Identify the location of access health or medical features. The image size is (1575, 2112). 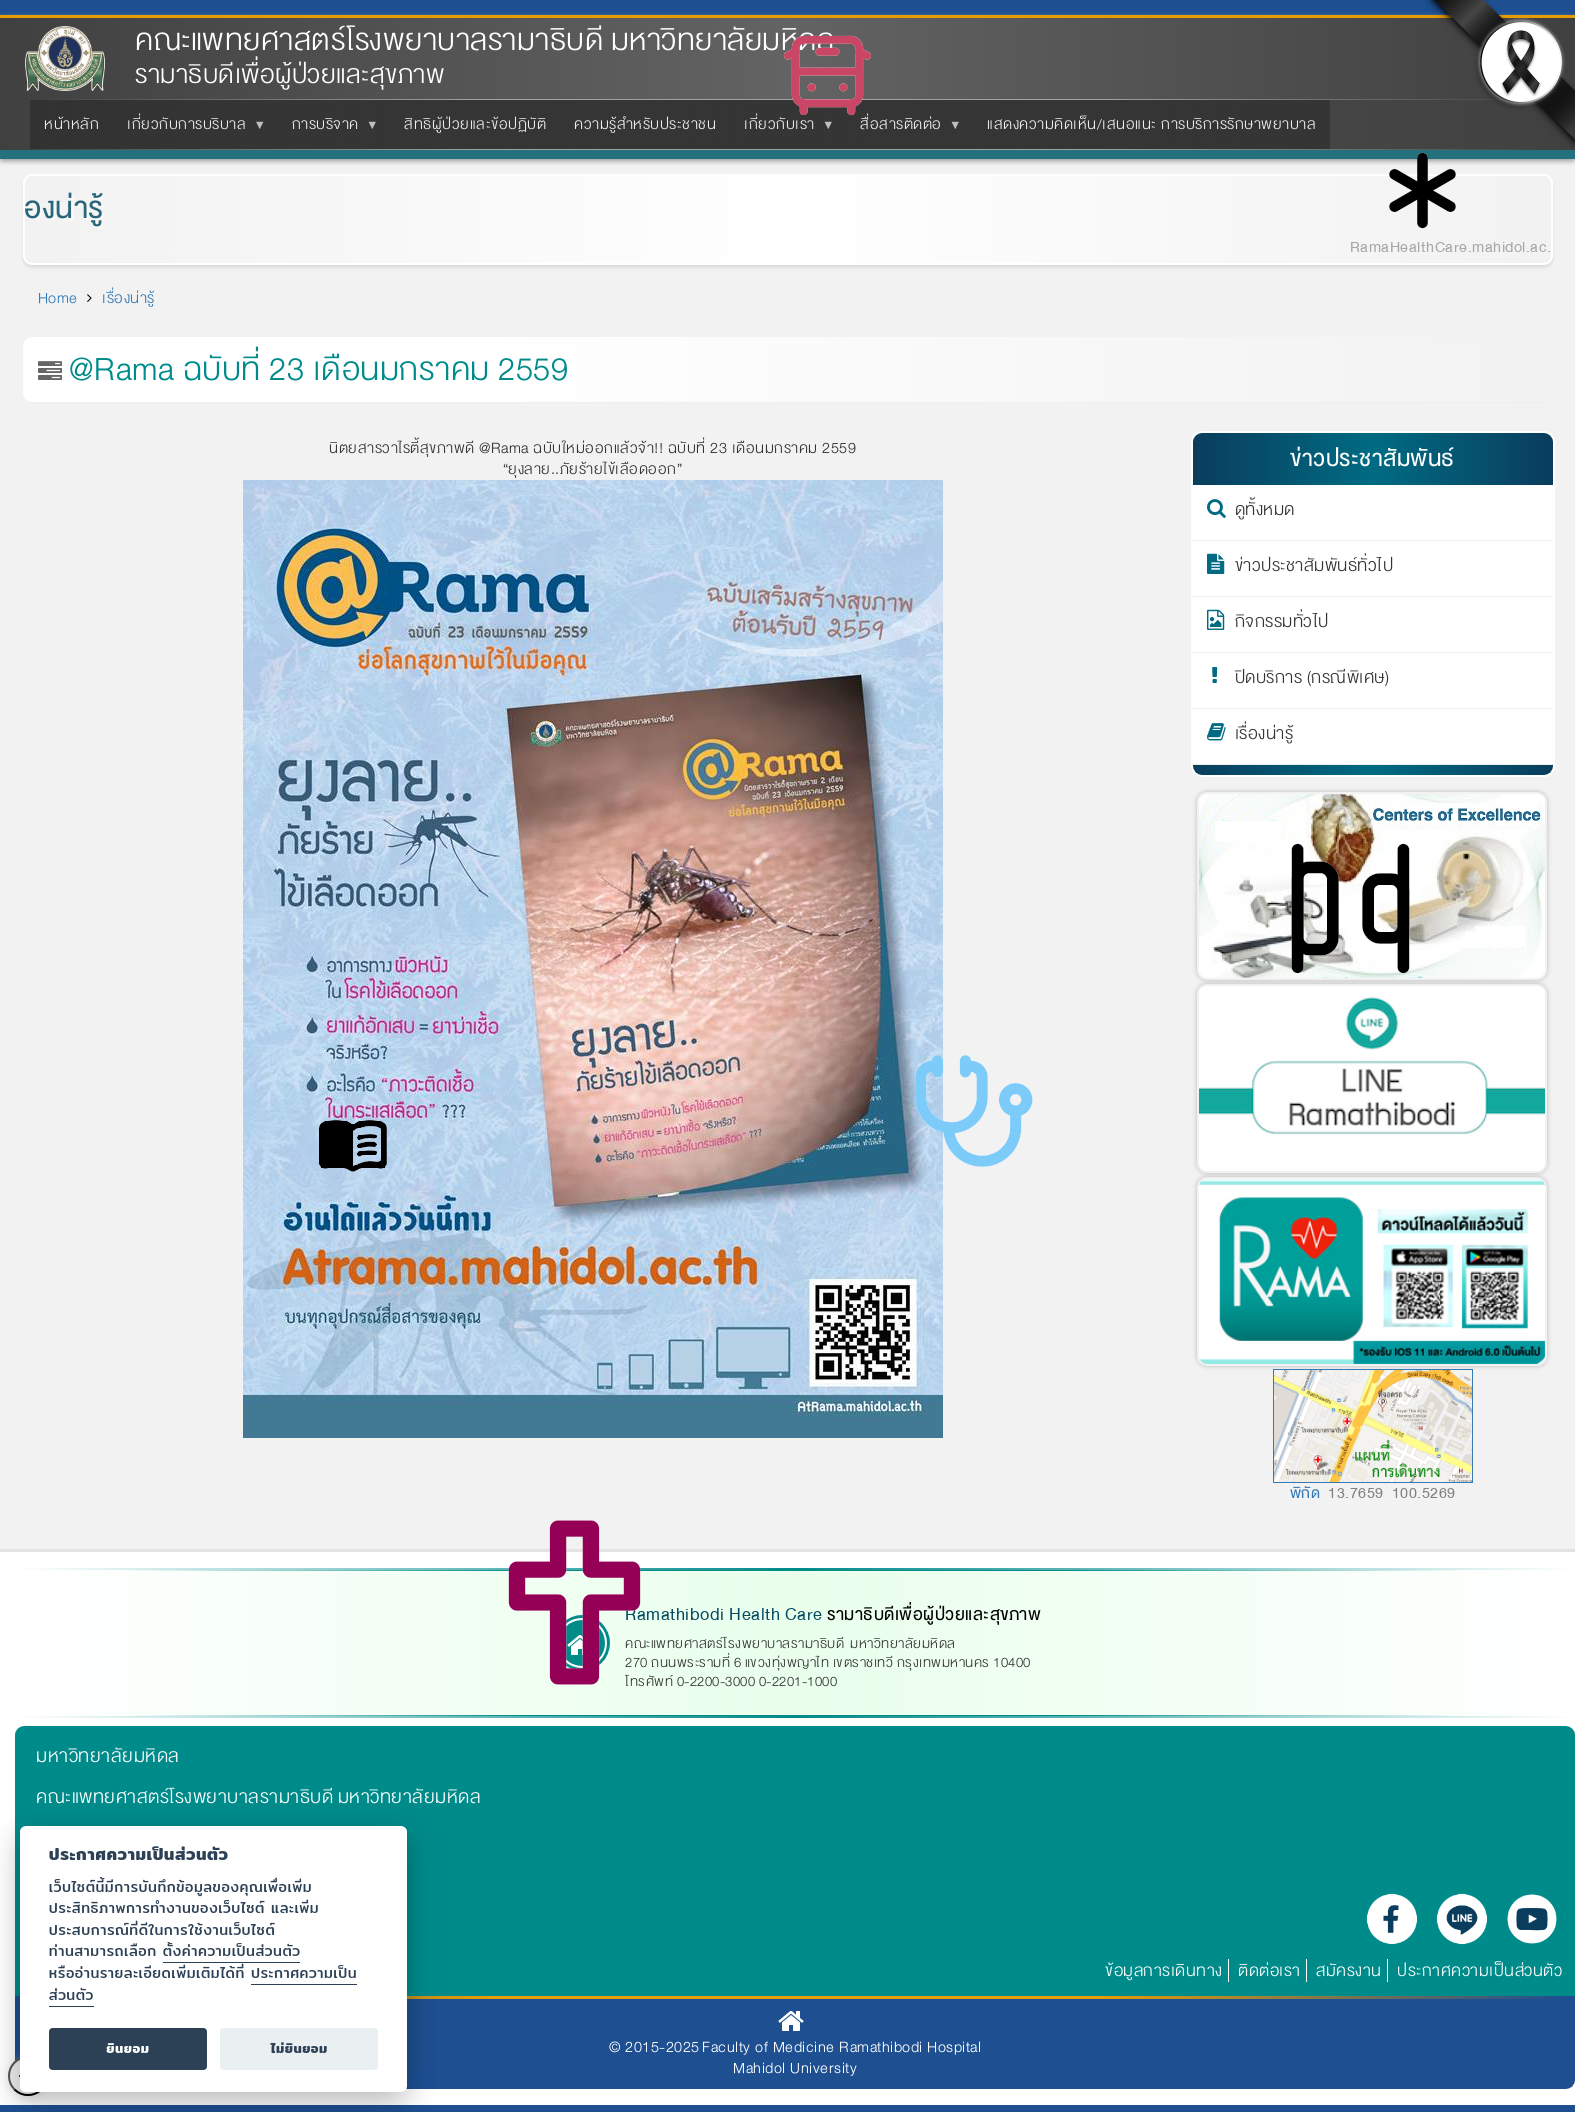
(971, 1111).